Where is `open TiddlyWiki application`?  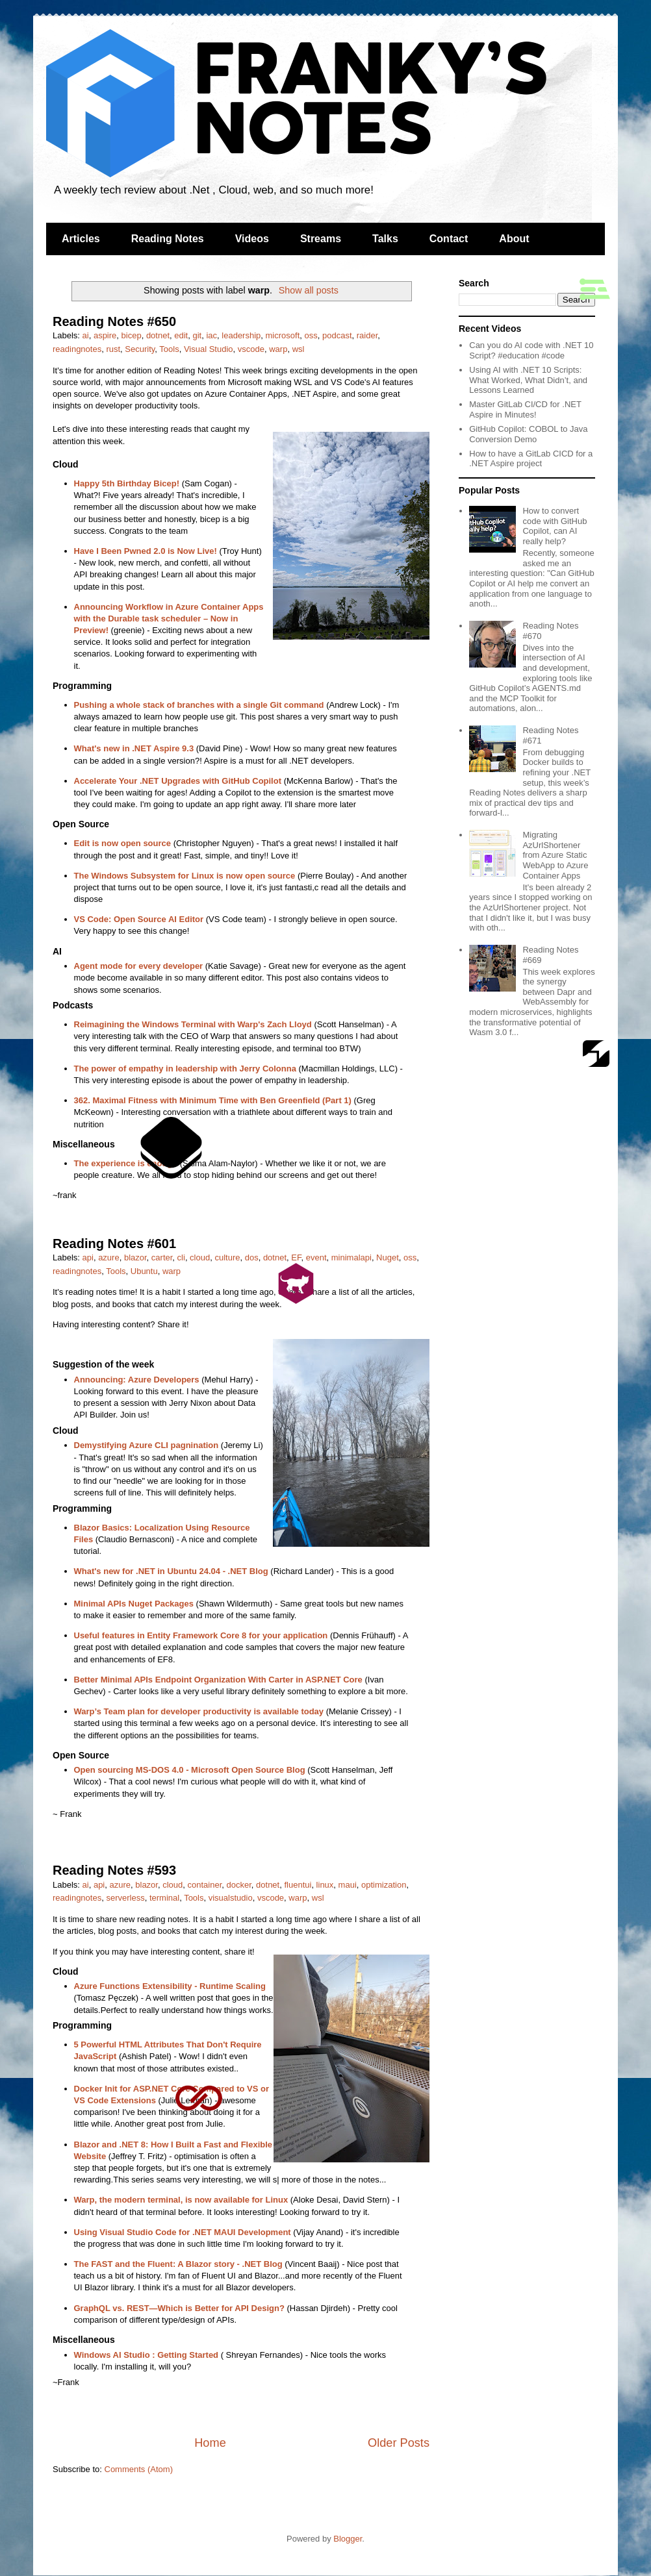 open TiddlyWiki application is located at coordinates (296, 1283).